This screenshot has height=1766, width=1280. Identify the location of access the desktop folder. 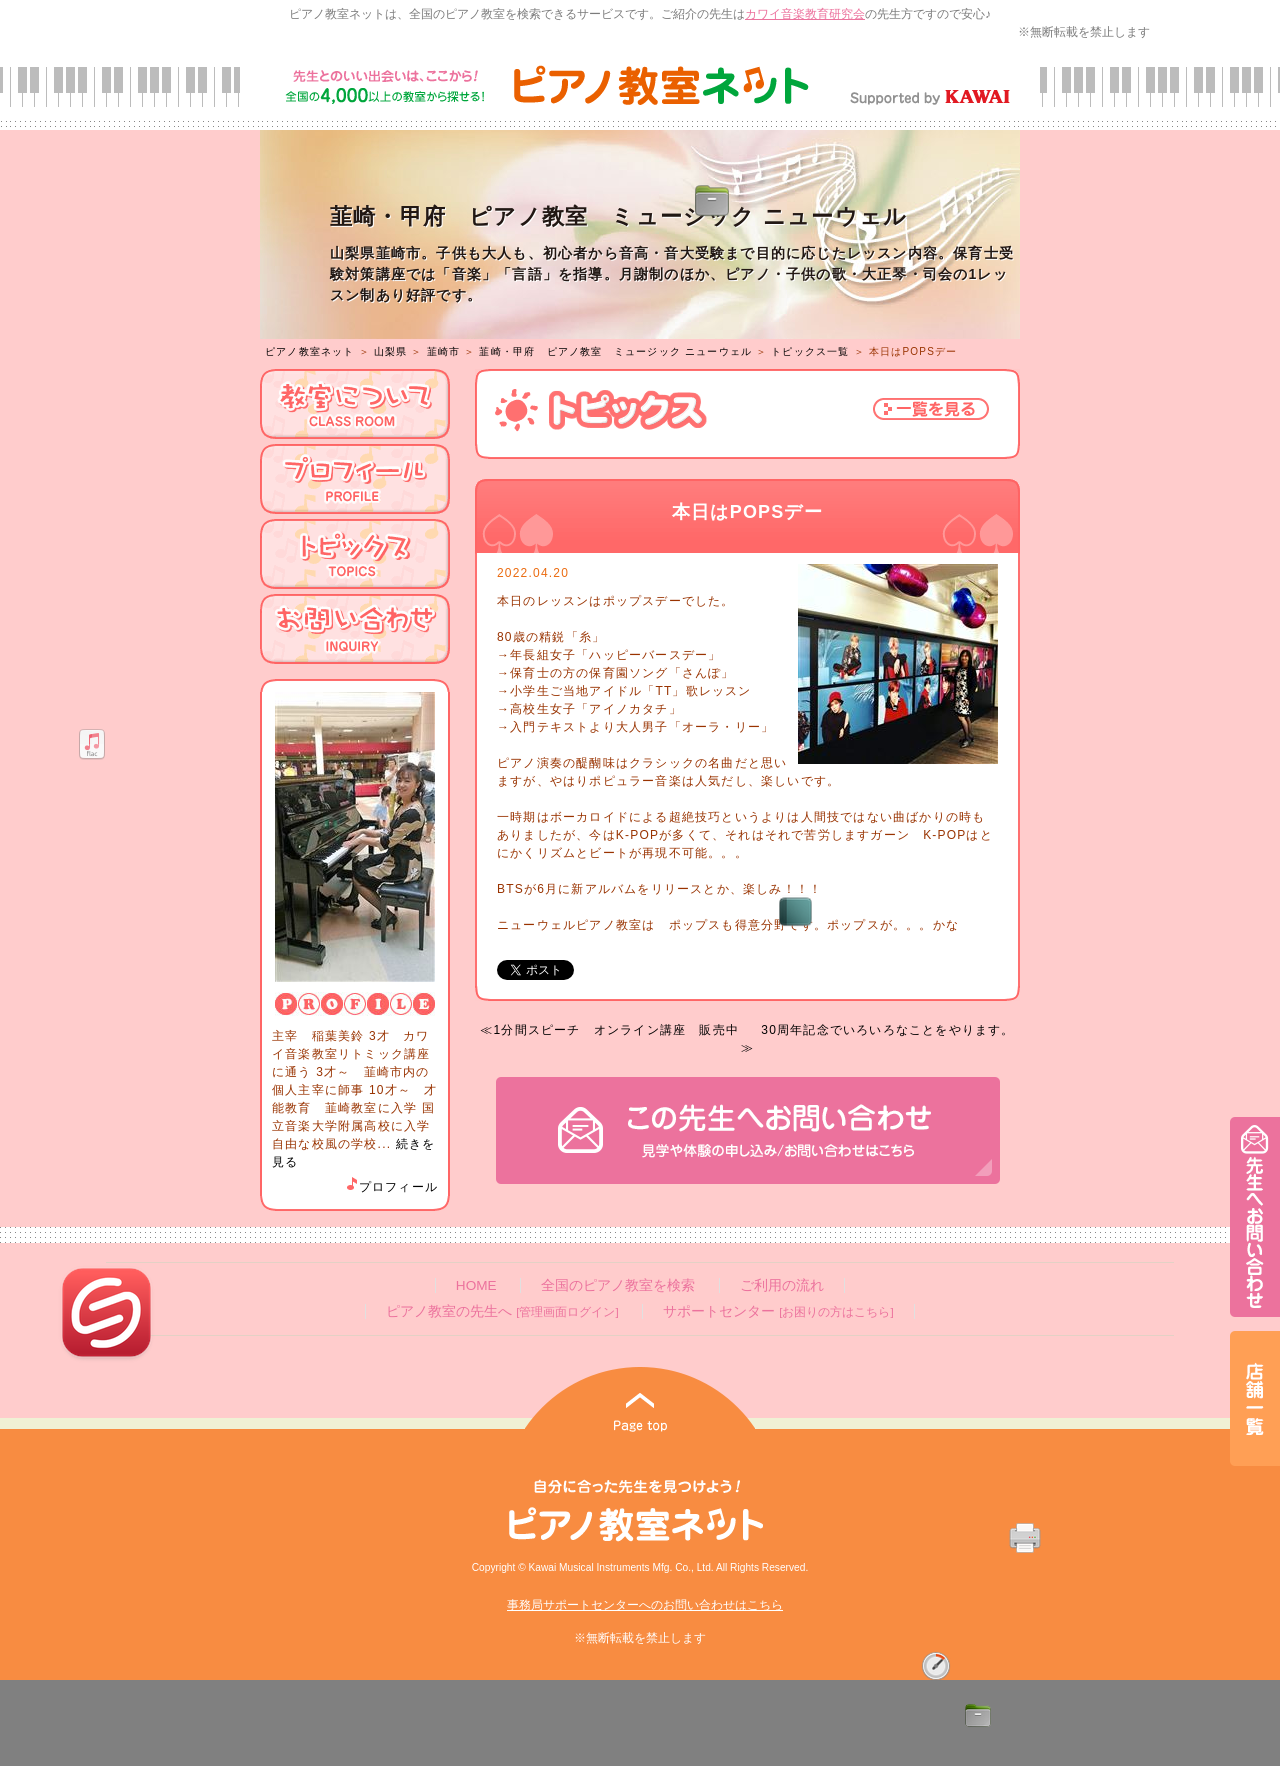
(795, 910).